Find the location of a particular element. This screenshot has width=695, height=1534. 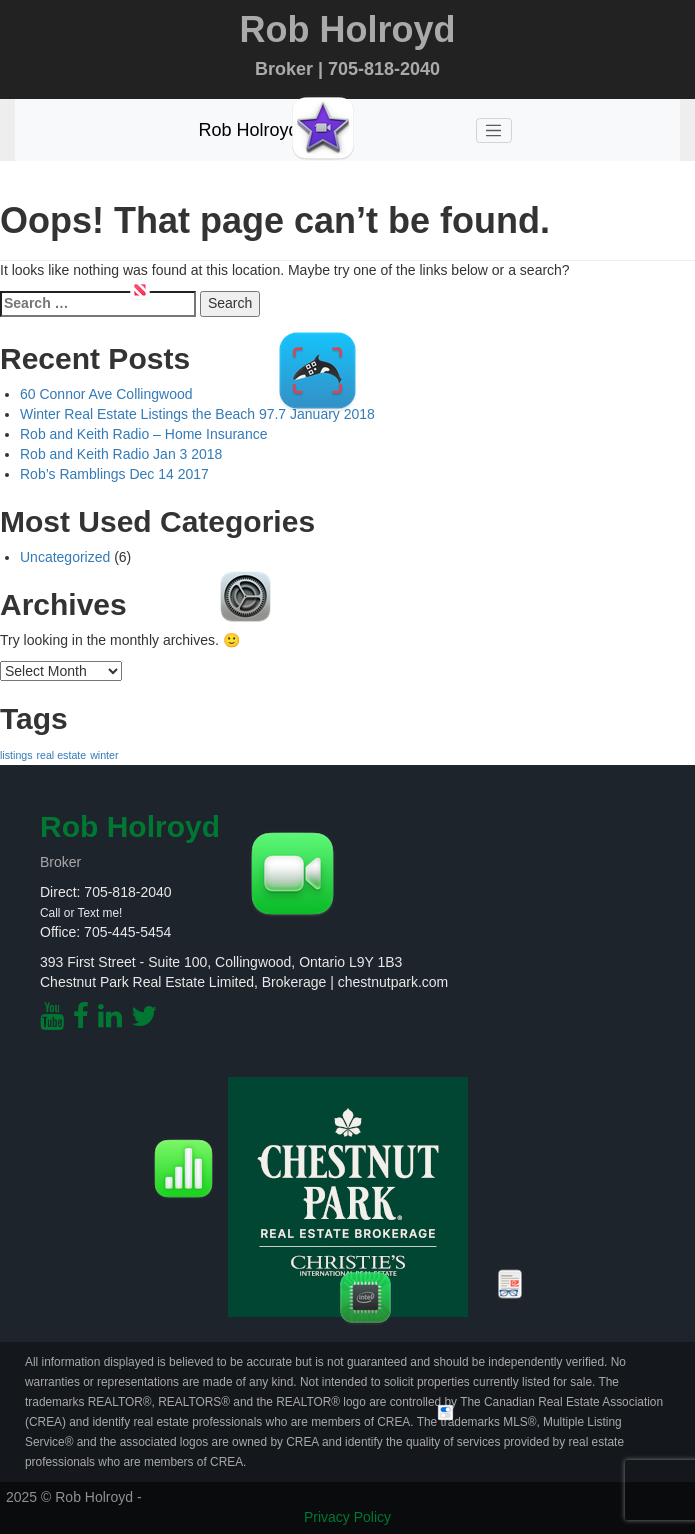

open system settings or preferences is located at coordinates (445, 1412).